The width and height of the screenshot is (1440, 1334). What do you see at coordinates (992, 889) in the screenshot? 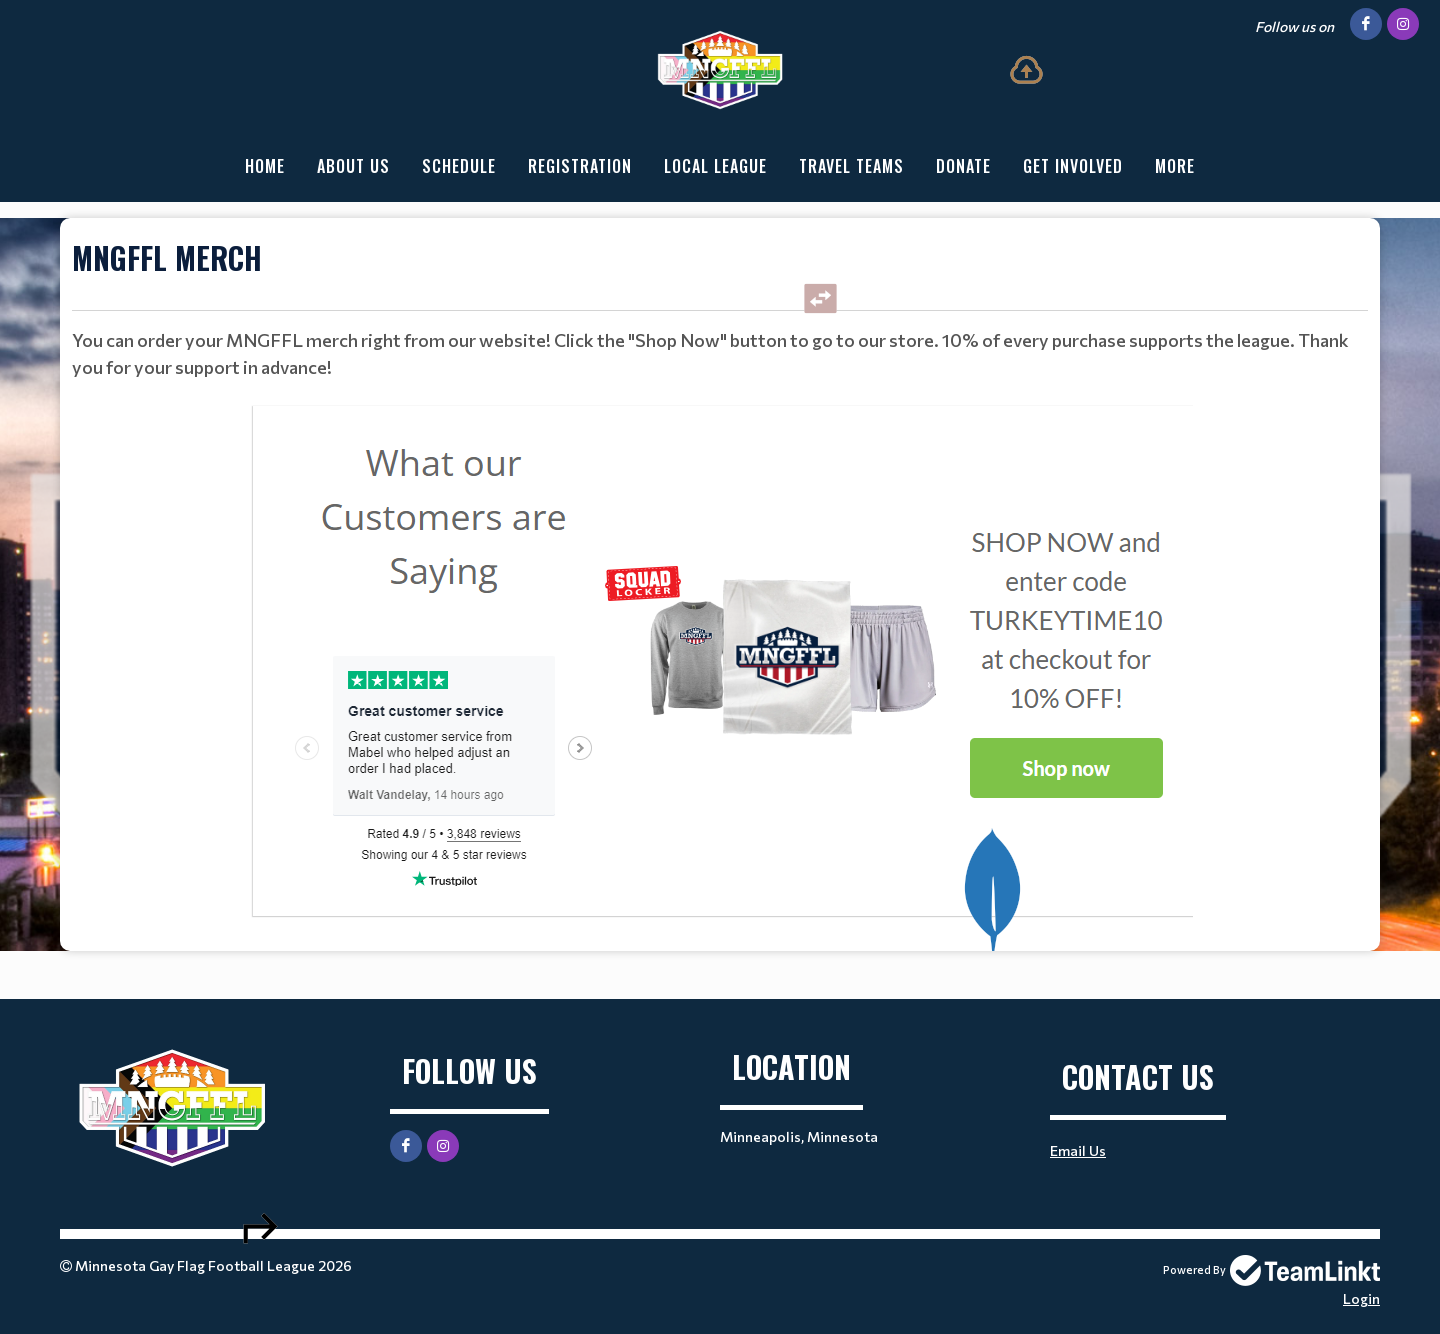
I see `MongoDB database service logo` at bounding box center [992, 889].